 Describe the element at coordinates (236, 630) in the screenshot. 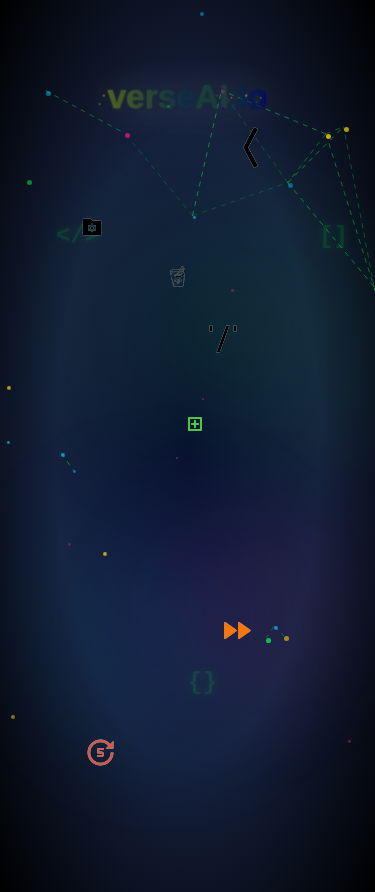

I see `fast forward media playback` at that location.